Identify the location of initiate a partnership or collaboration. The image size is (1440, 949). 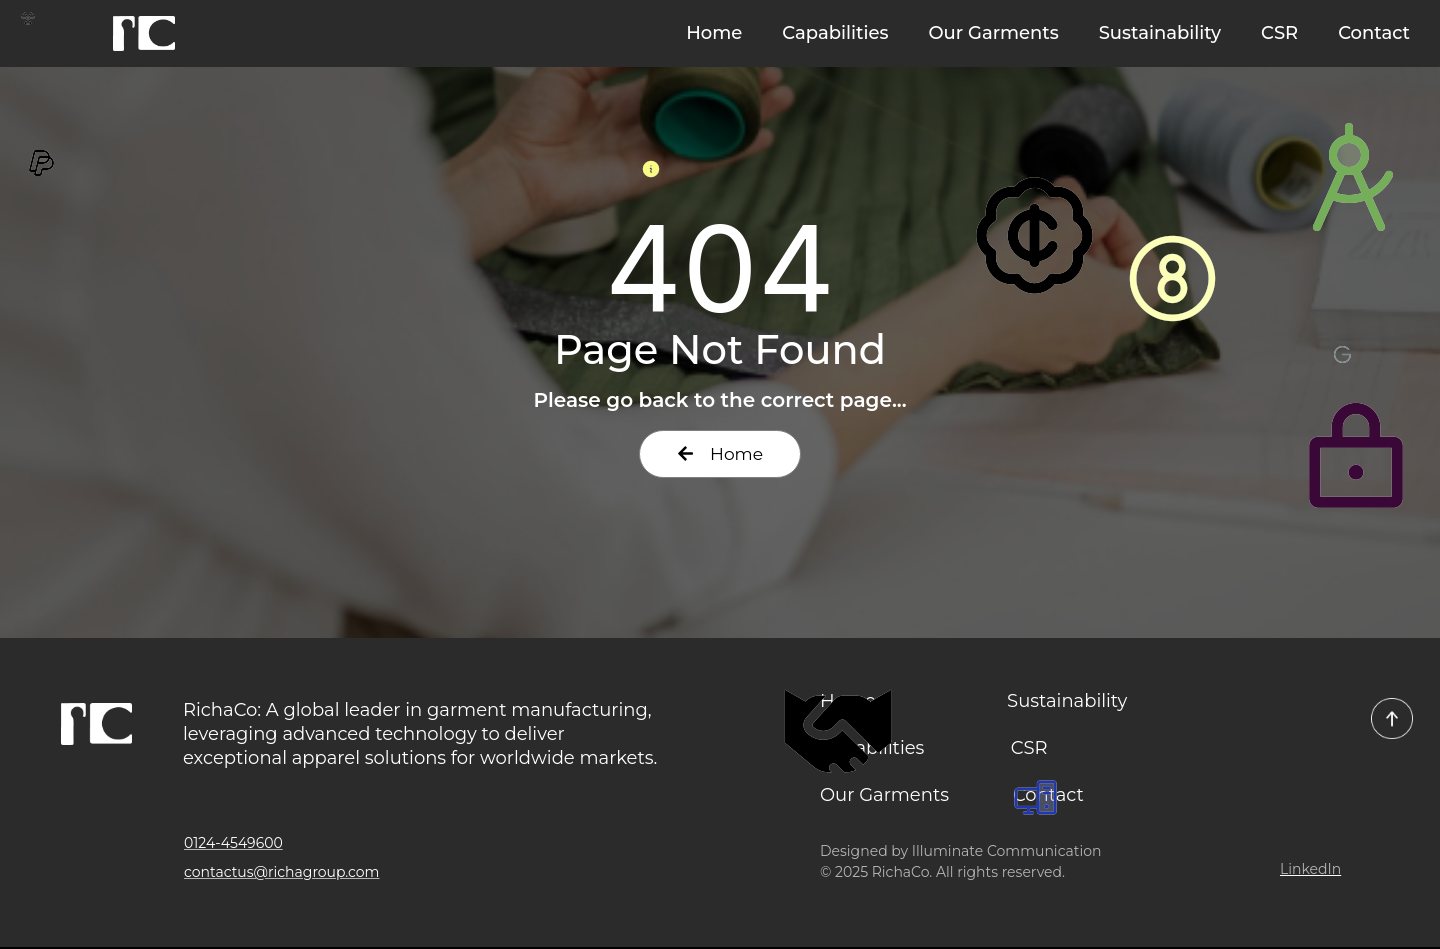
(838, 731).